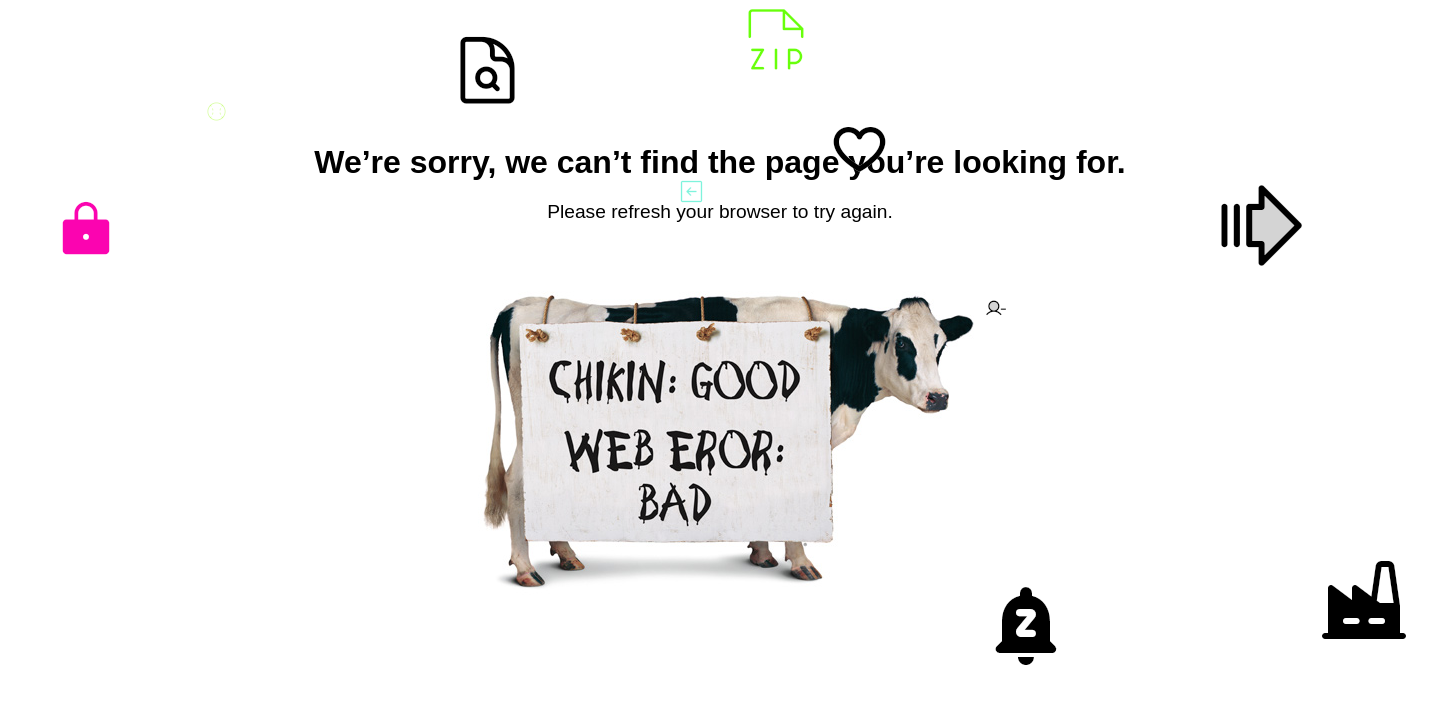 The image size is (1440, 720). What do you see at coordinates (691, 191) in the screenshot?
I see `go back to the previous screen` at bounding box center [691, 191].